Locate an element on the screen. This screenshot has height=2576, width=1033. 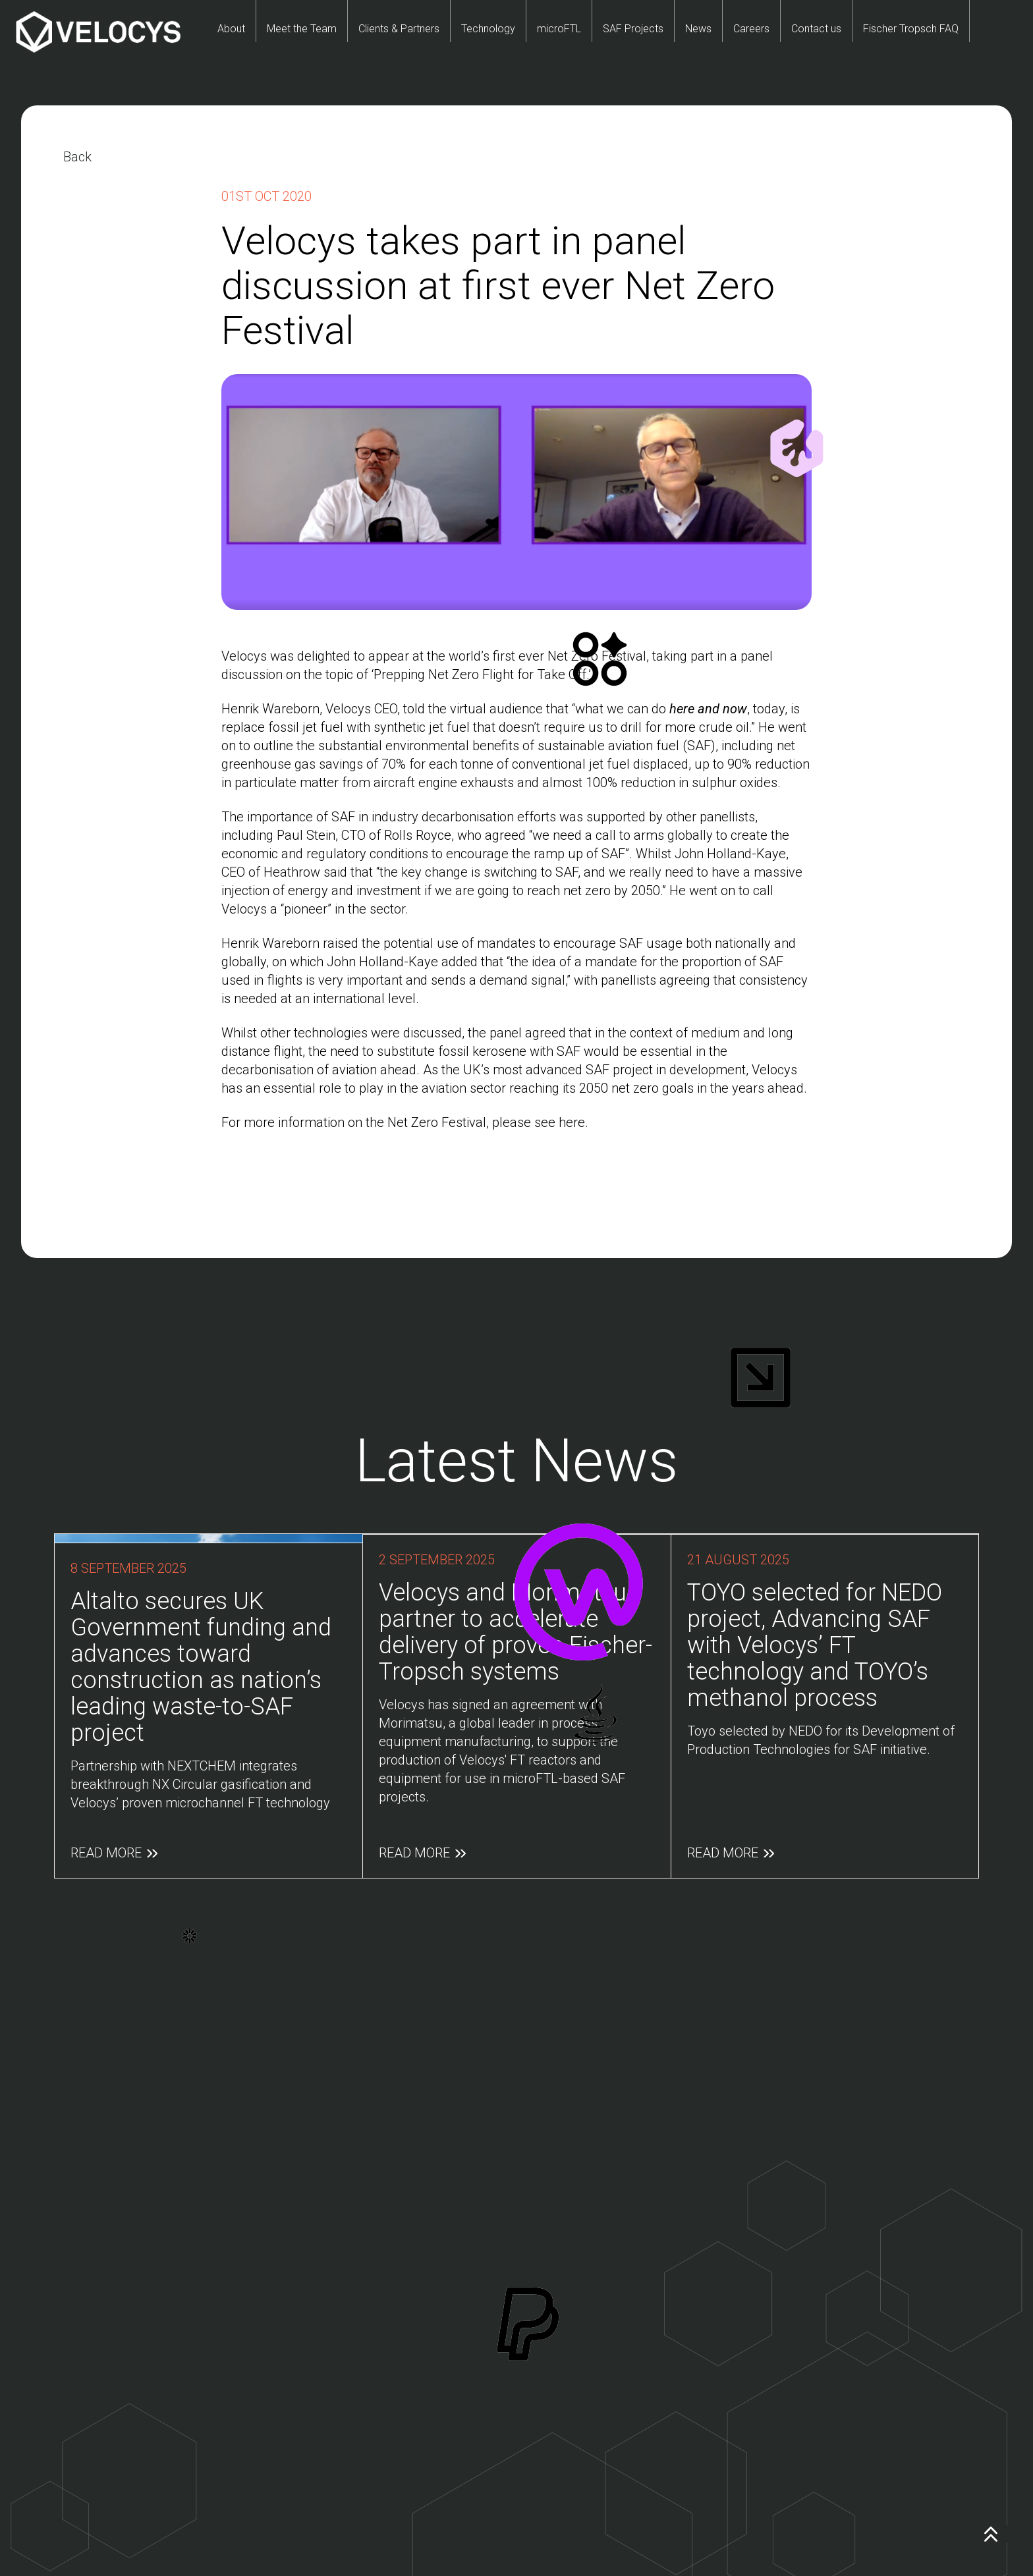
navigate to the next section below is located at coordinates (760, 1377).